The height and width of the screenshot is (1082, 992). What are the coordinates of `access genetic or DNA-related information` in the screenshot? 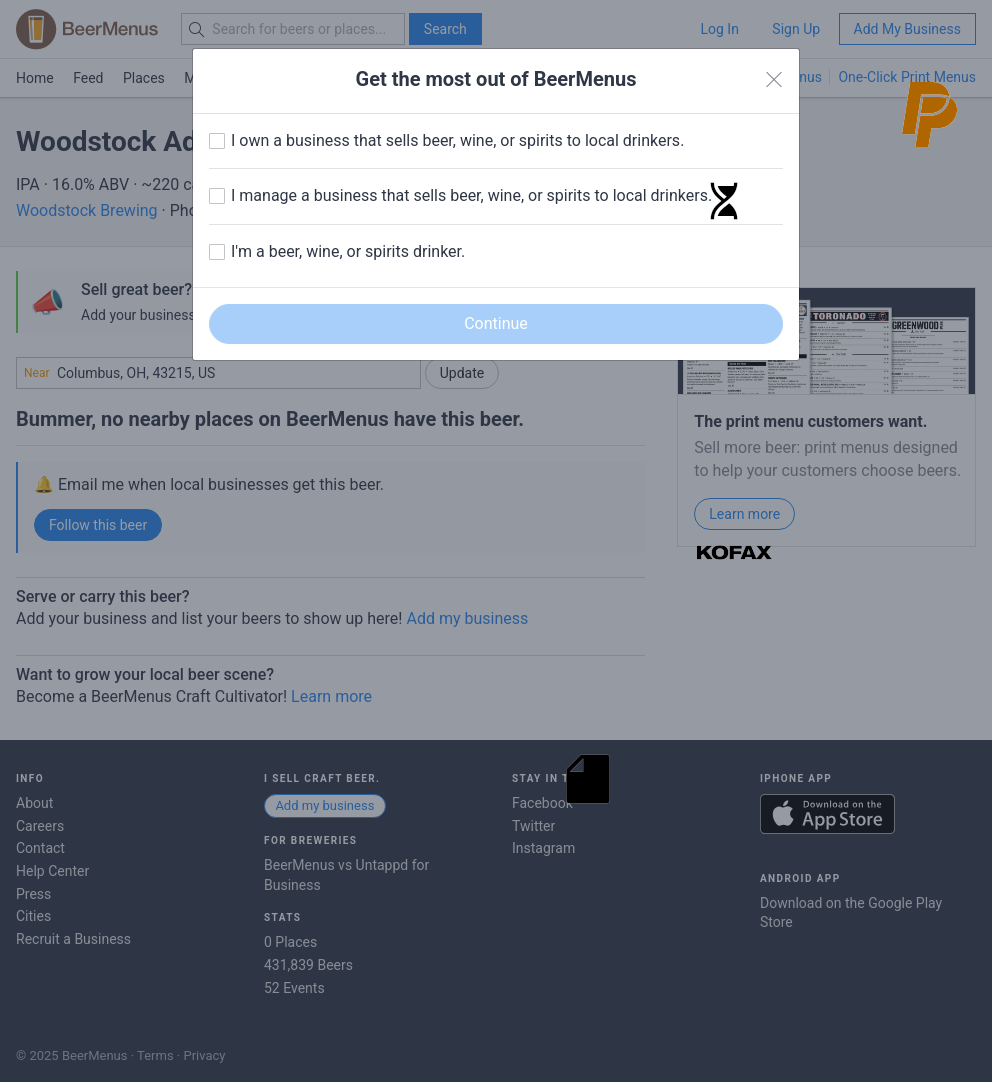 It's located at (724, 201).